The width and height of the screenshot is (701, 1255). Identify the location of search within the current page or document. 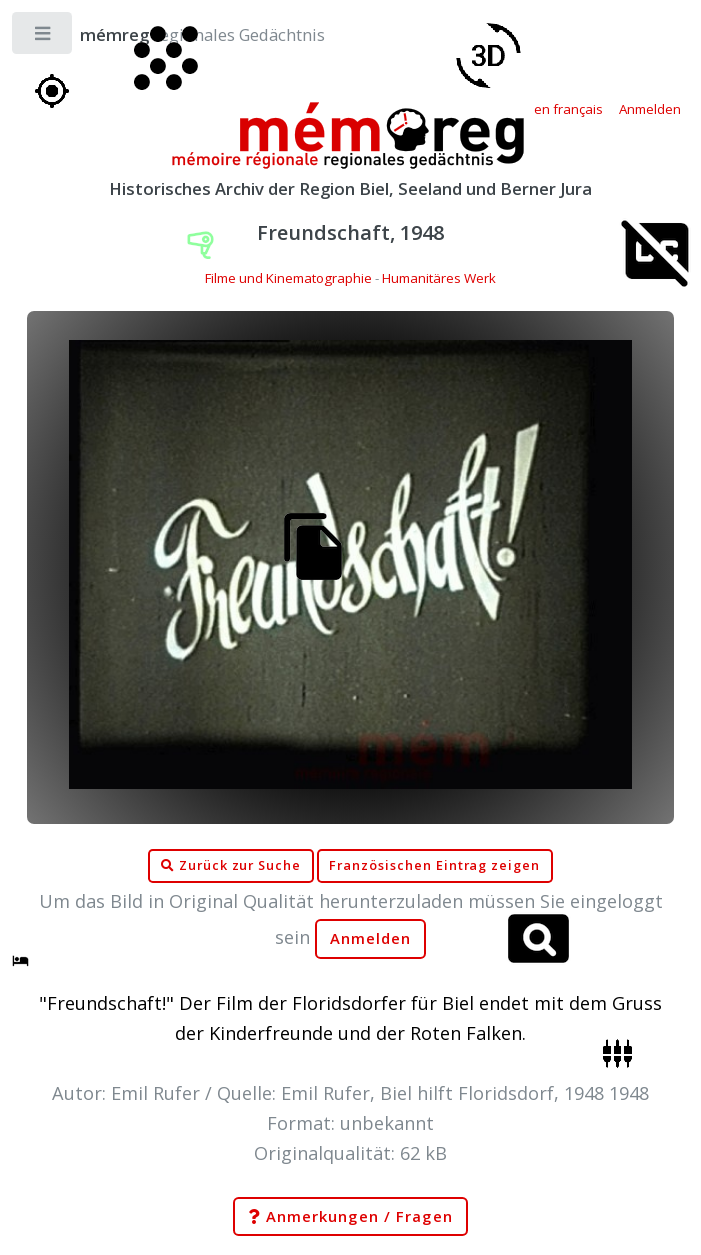
(538, 938).